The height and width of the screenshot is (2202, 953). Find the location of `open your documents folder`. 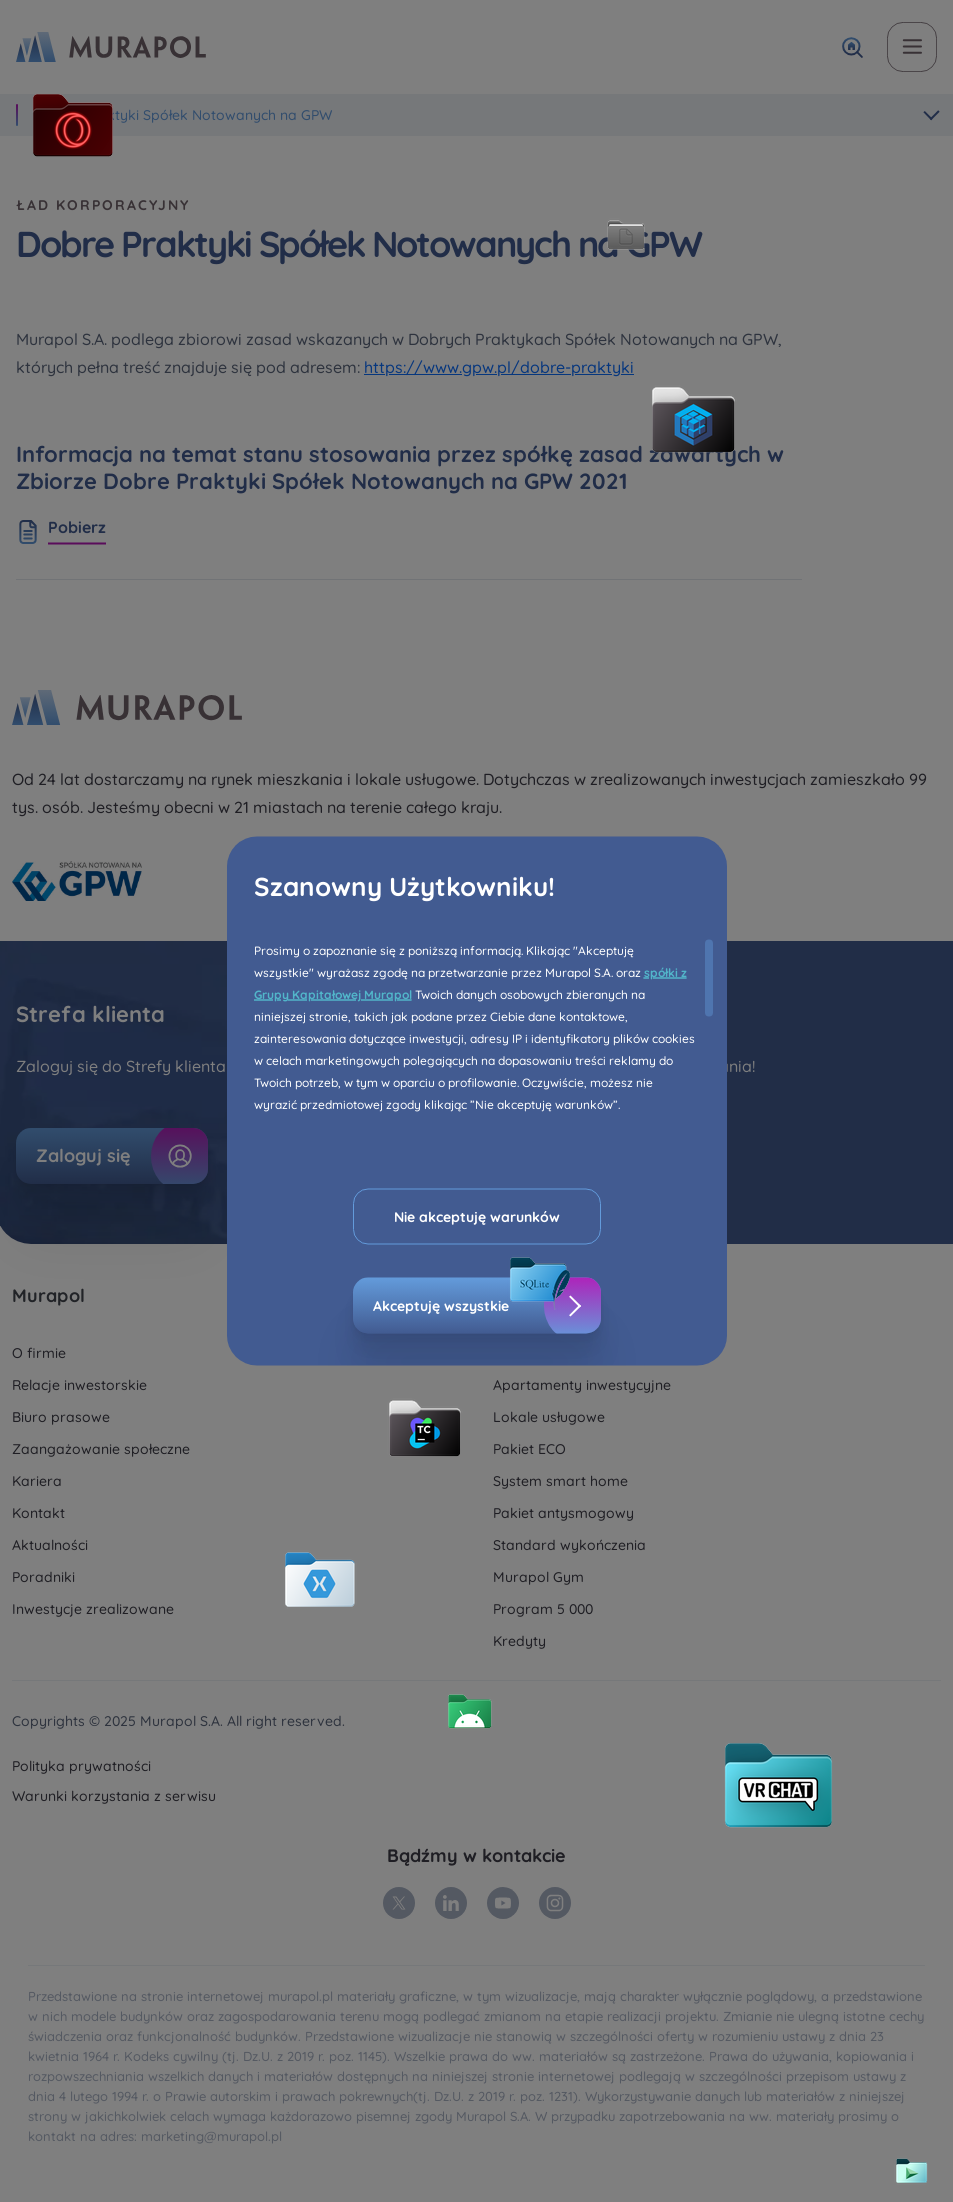

open your documents folder is located at coordinates (626, 235).